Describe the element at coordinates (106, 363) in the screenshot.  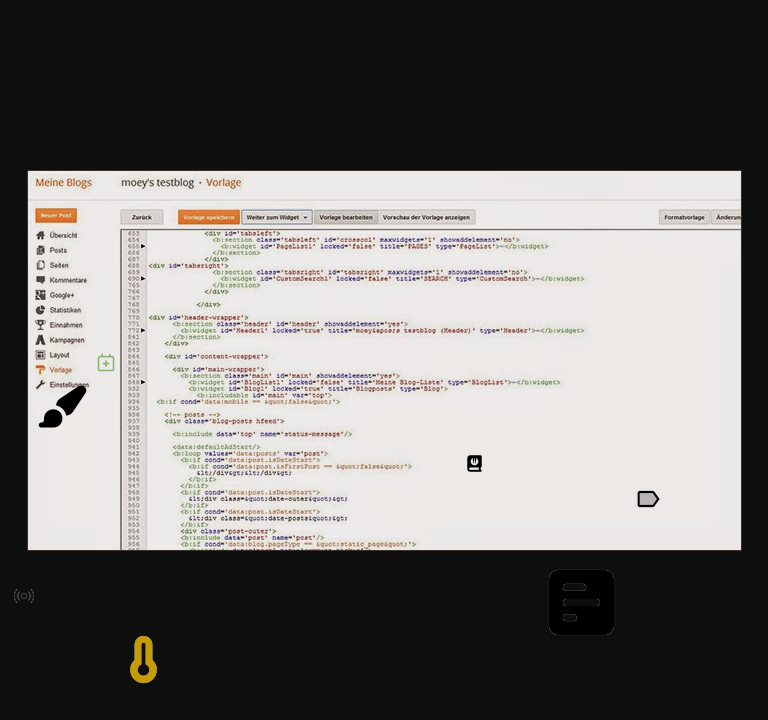
I see `add a new calendar event` at that location.